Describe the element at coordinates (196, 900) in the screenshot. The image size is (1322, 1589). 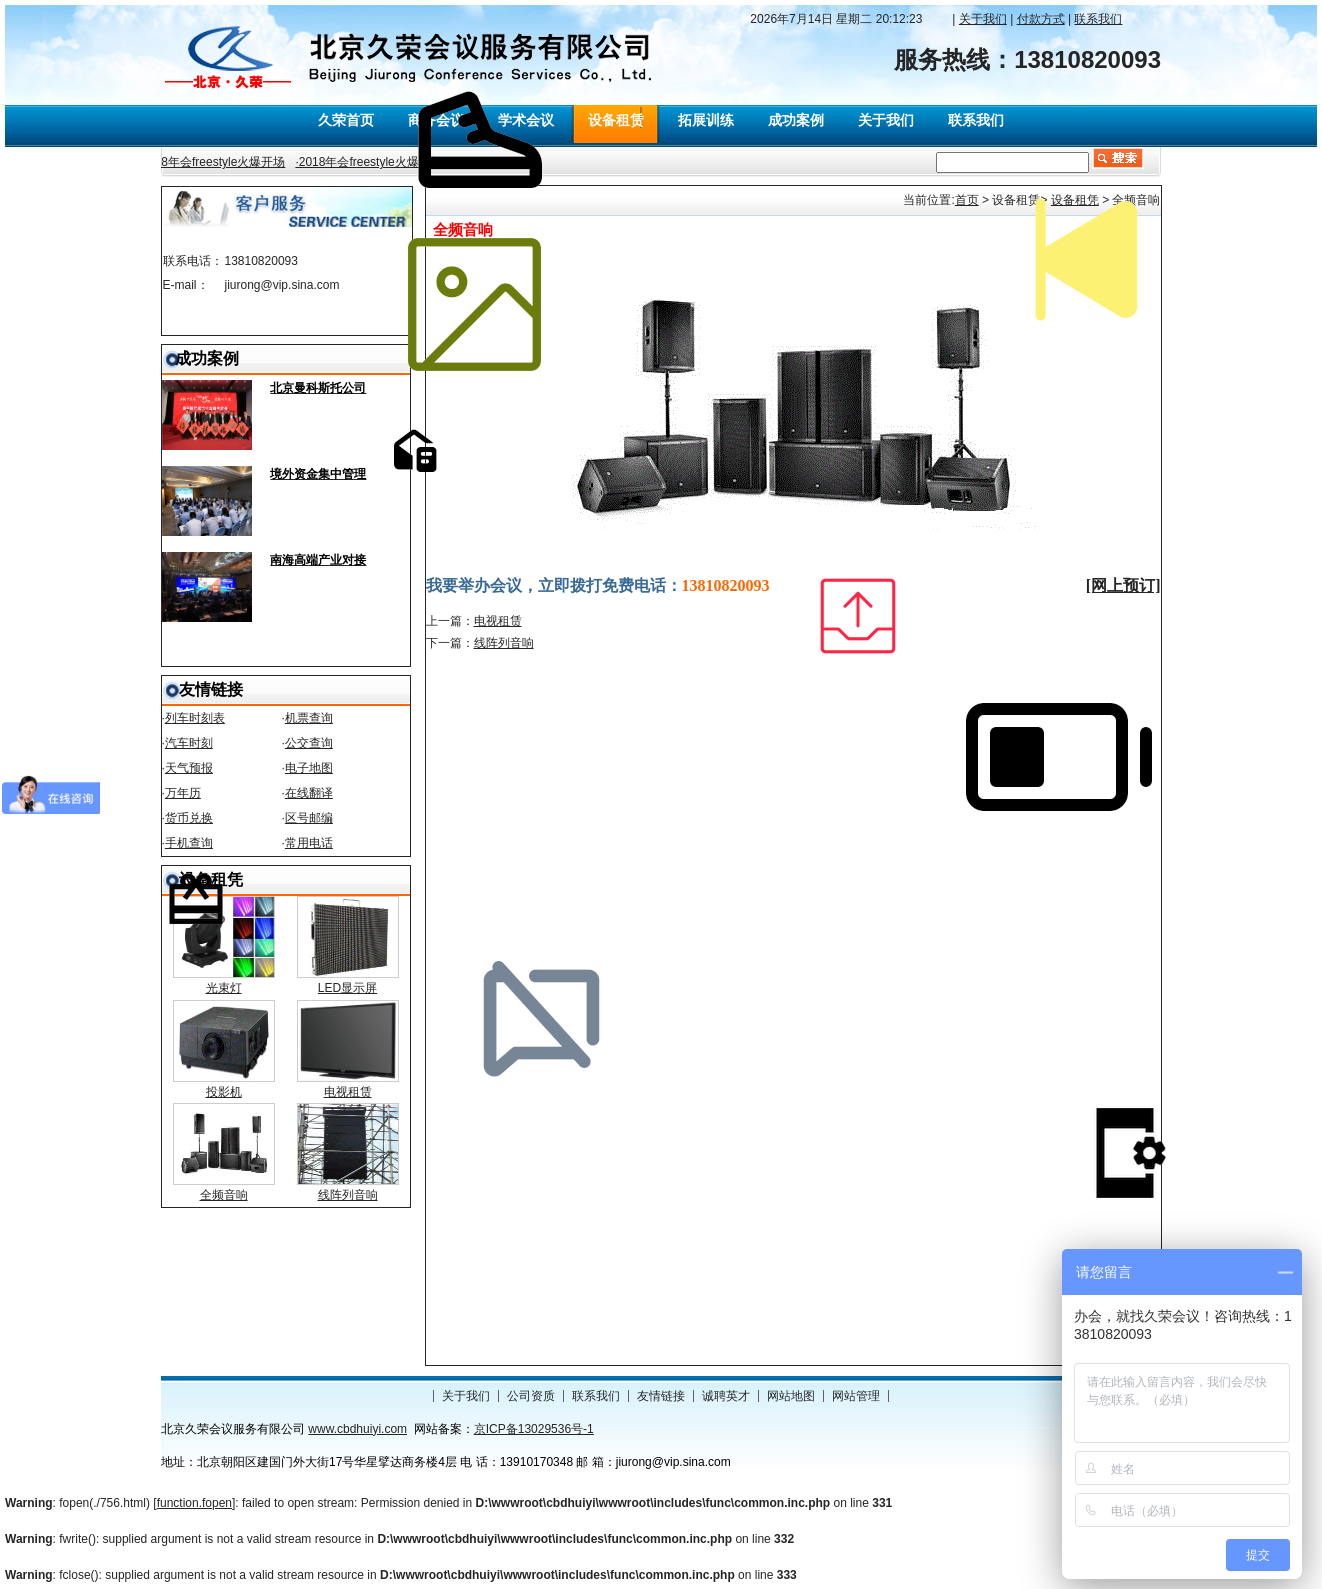
I see `view or redeem a gift card` at that location.